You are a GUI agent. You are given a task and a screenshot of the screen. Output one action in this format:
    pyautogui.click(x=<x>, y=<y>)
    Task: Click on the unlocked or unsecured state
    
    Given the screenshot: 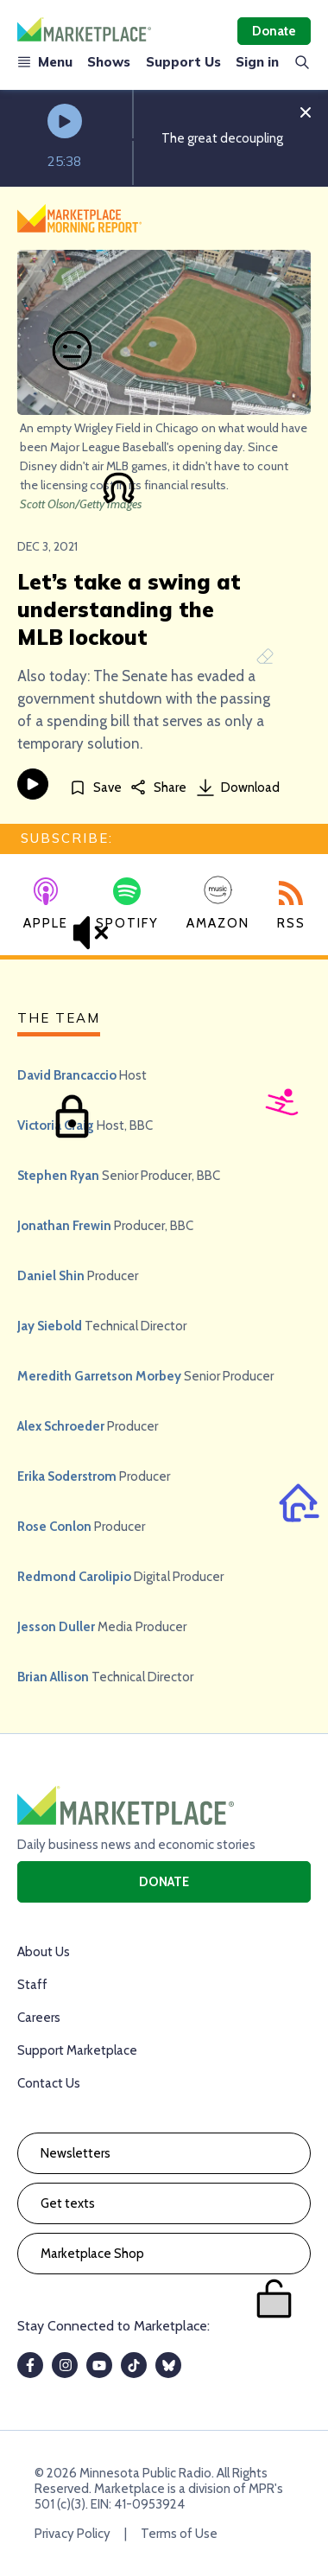 What is the action you would take?
    pyautogui.click(x=274, y=2300)
    